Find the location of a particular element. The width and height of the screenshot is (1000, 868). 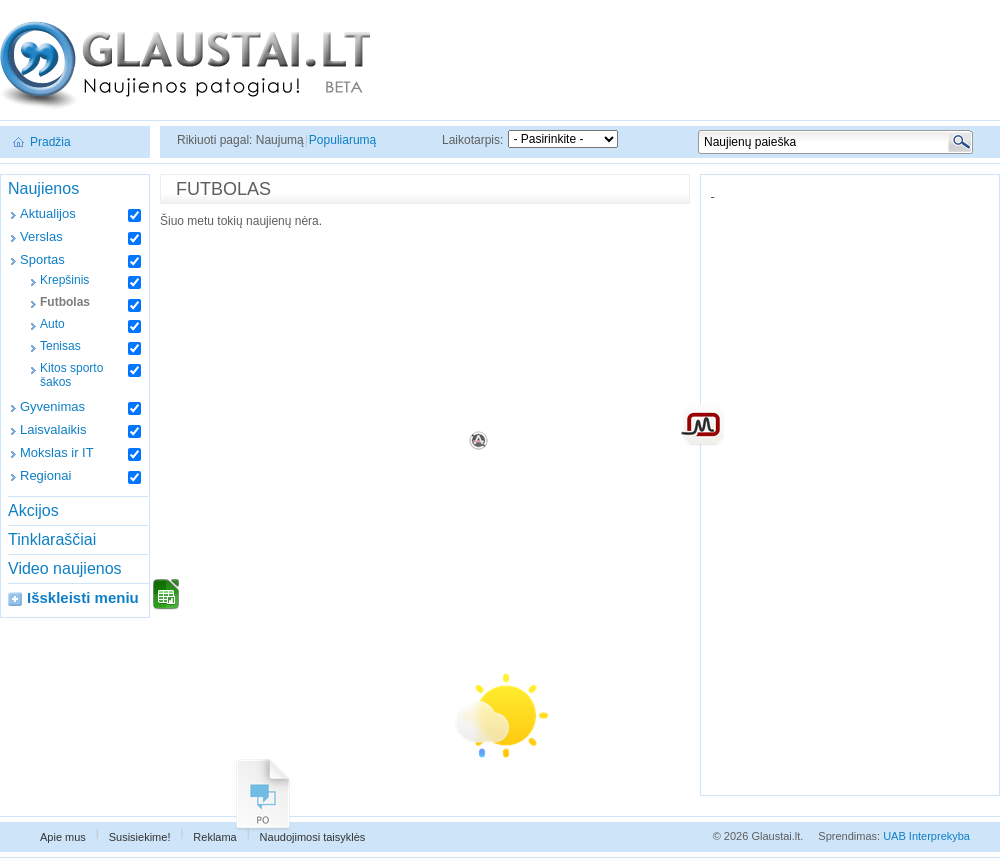

open openchrom chromatography software is located at coordinates (703, 424).